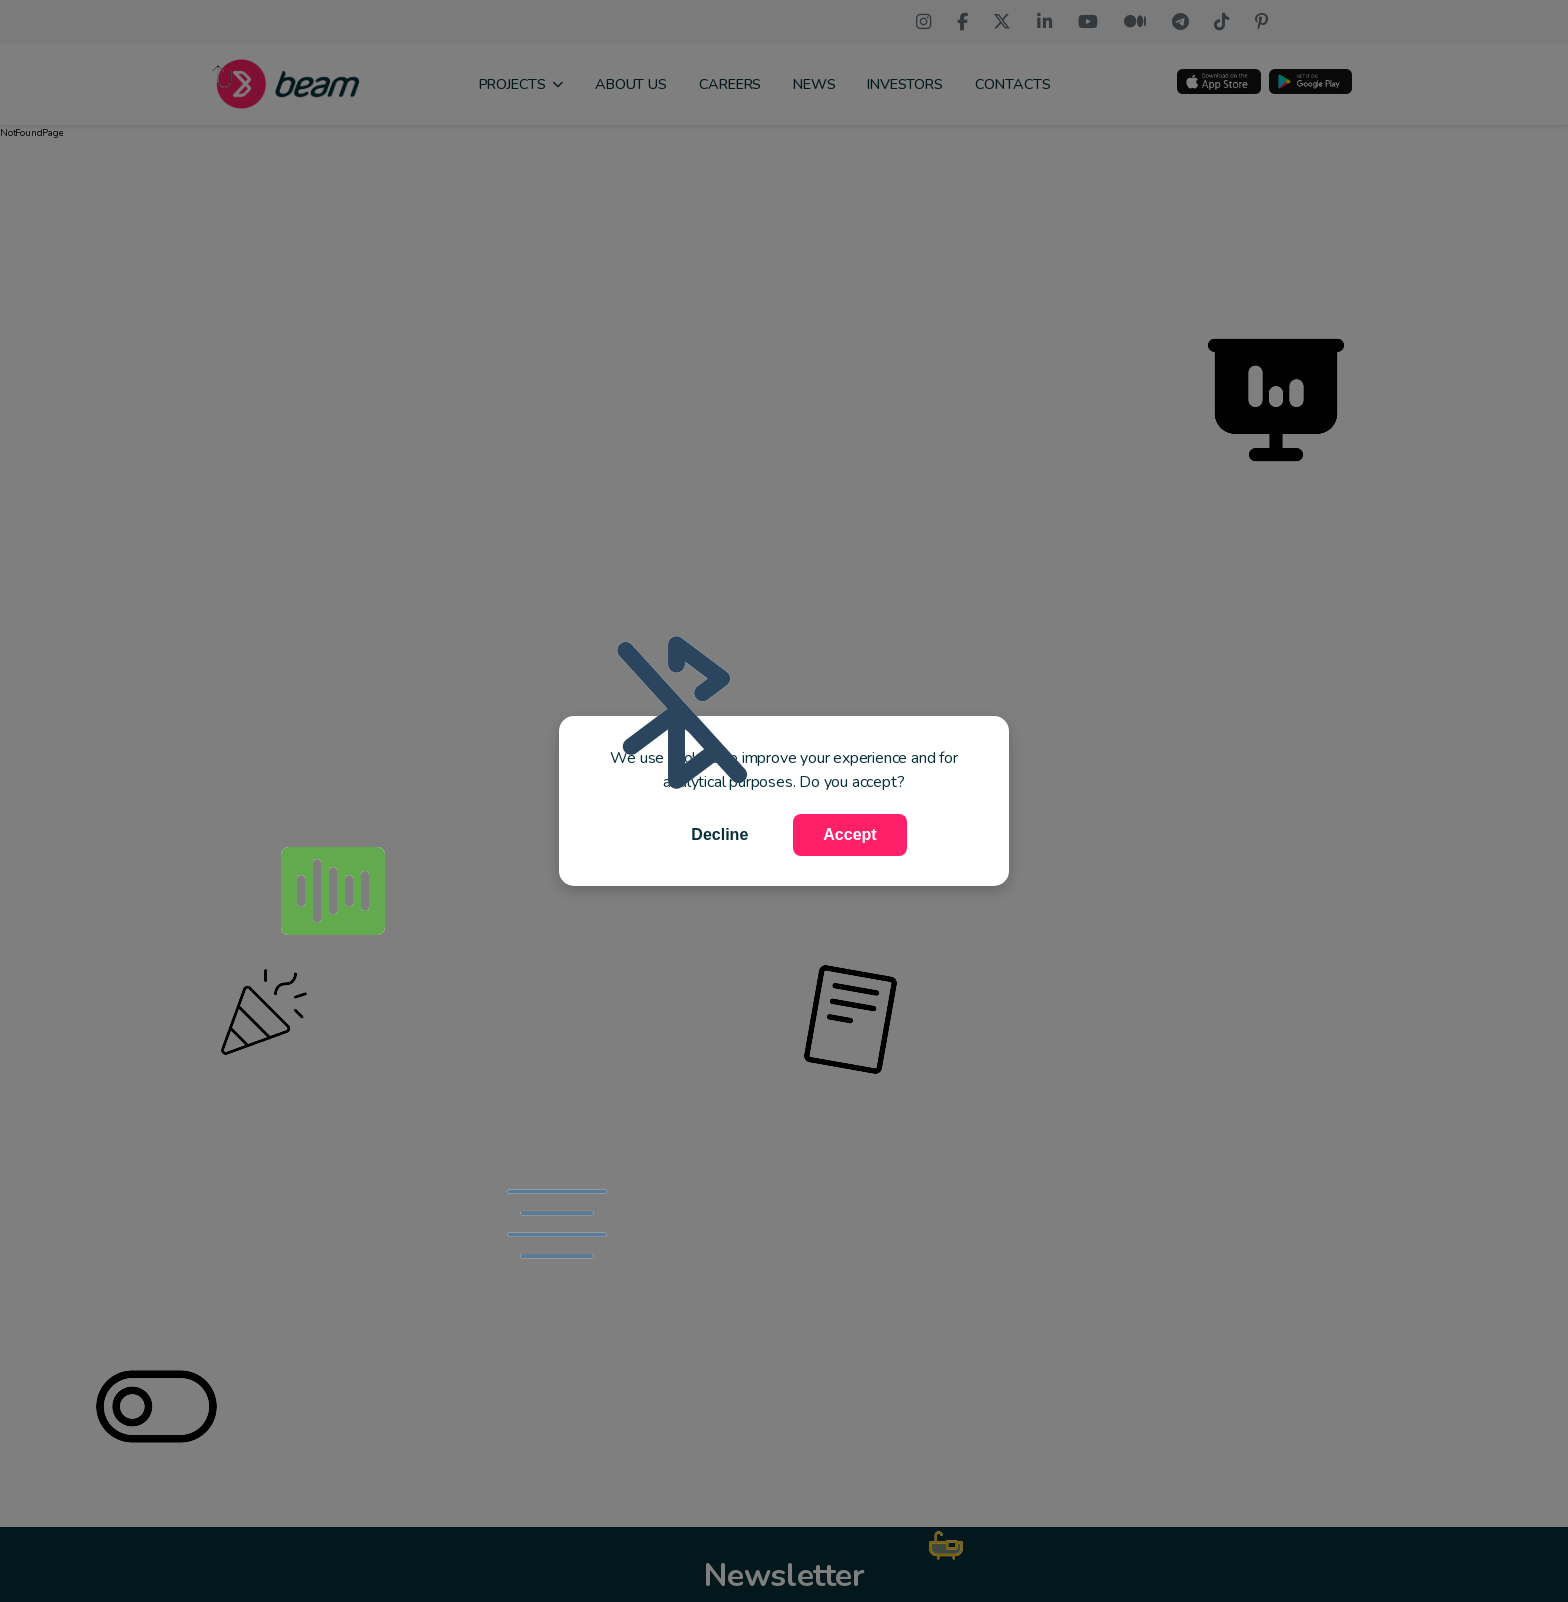  I want to click on access audio or sound settings, so click(333, 891).